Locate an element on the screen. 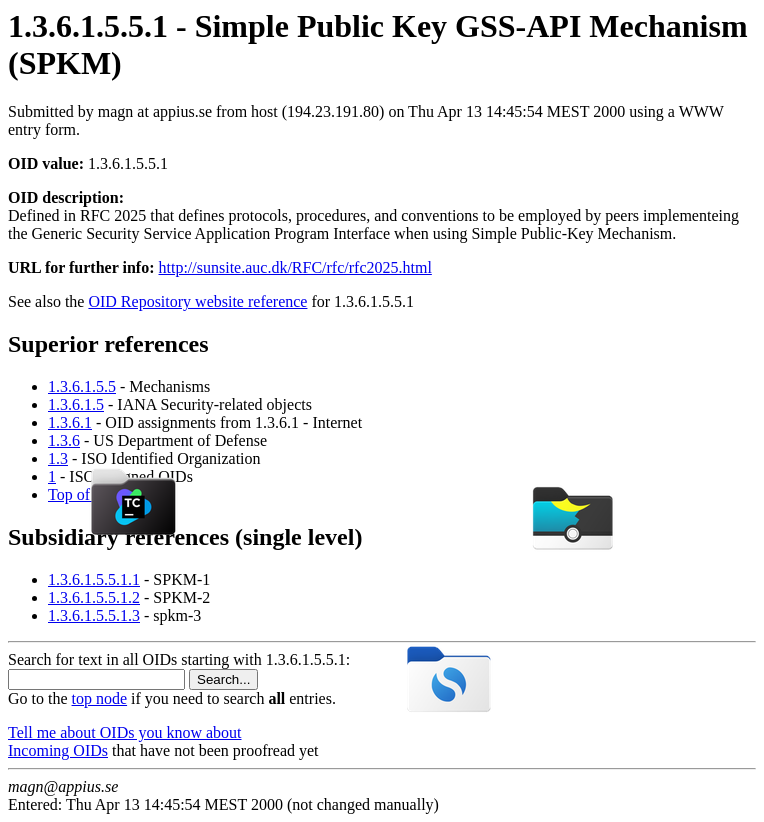 This screenshot has height=822, width=764. open JetBrains TeamCity project folder is located at coordinates (133, 504).